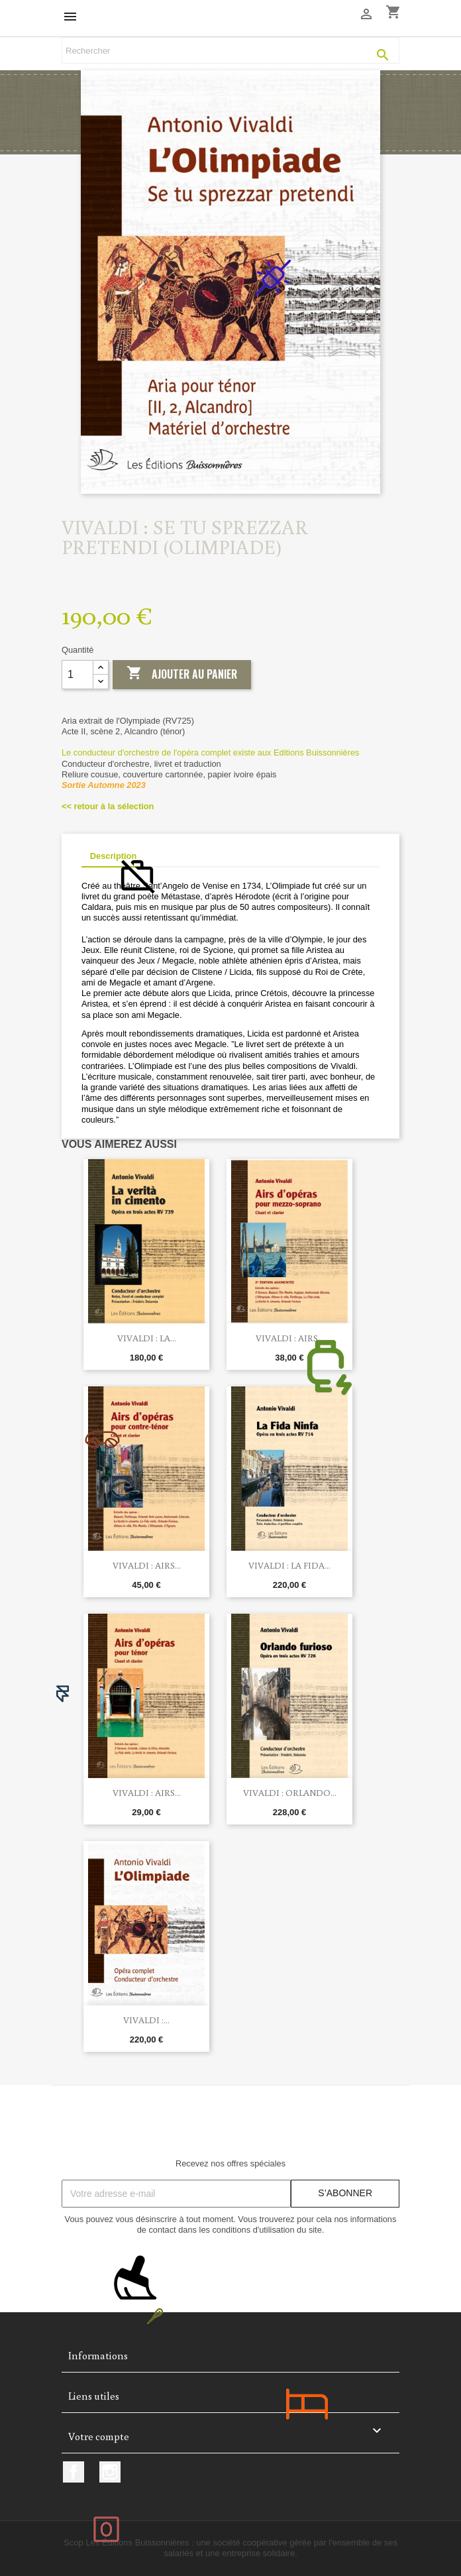 Image resolution: width=461 pixels, height=2576 pixels. I want to click on access sewing or crafting tools, so click(155, 2316).